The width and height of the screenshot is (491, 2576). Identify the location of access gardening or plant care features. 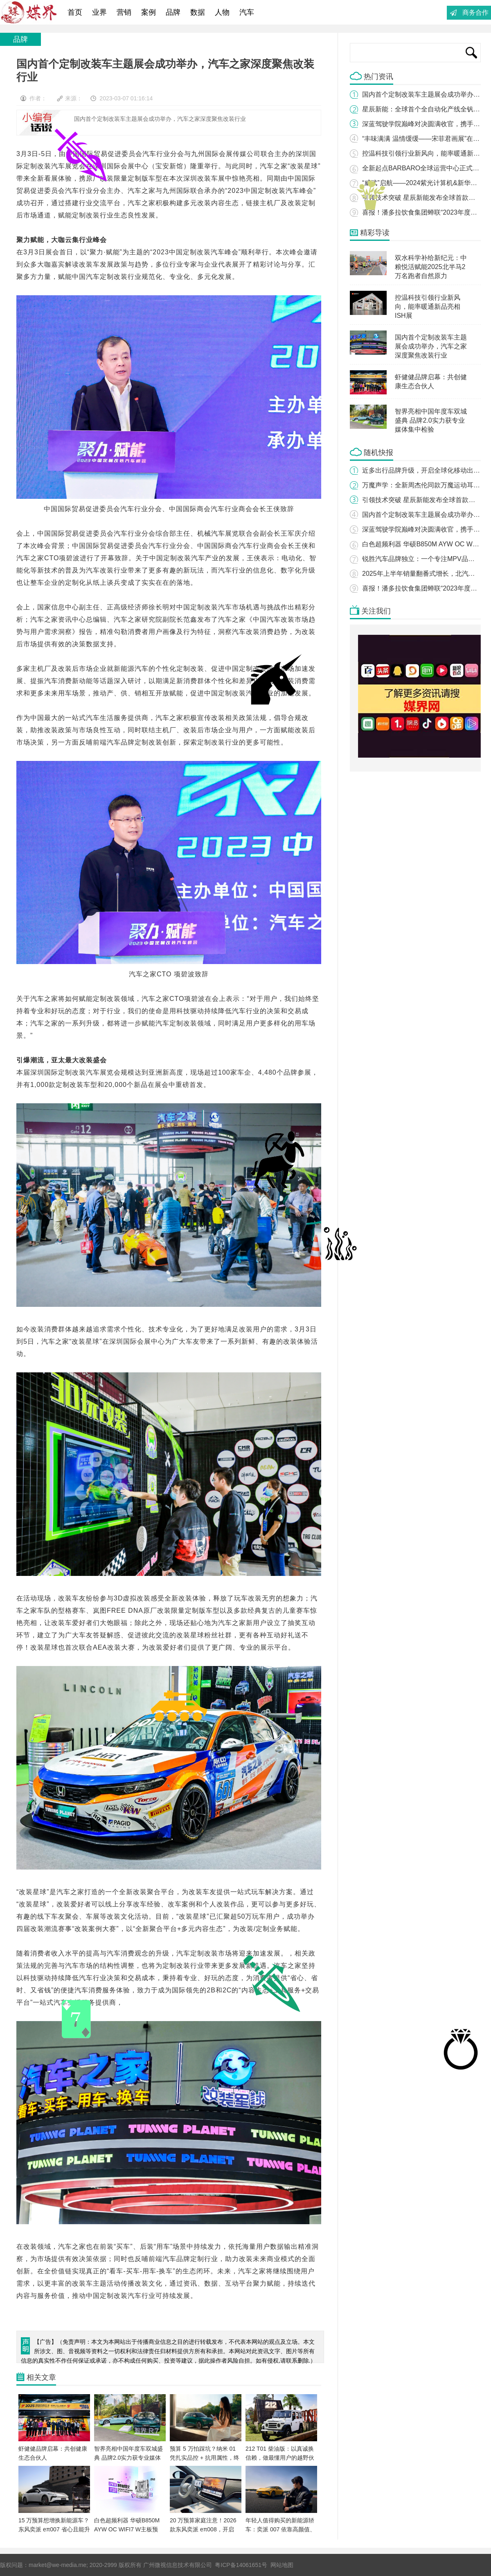
(371, 195).